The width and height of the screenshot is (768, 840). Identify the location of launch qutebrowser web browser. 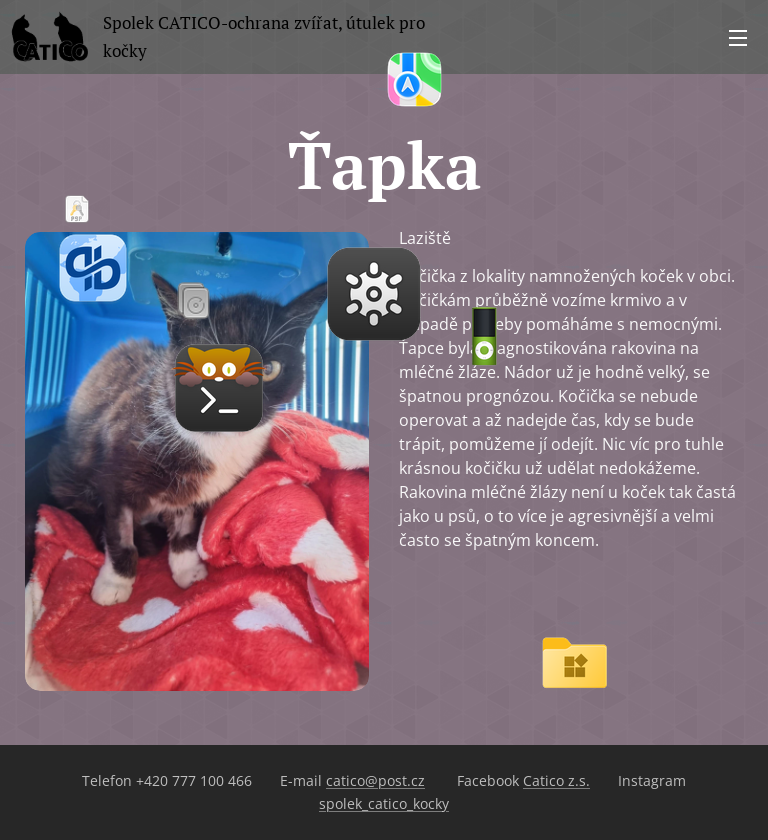
(93, 268).